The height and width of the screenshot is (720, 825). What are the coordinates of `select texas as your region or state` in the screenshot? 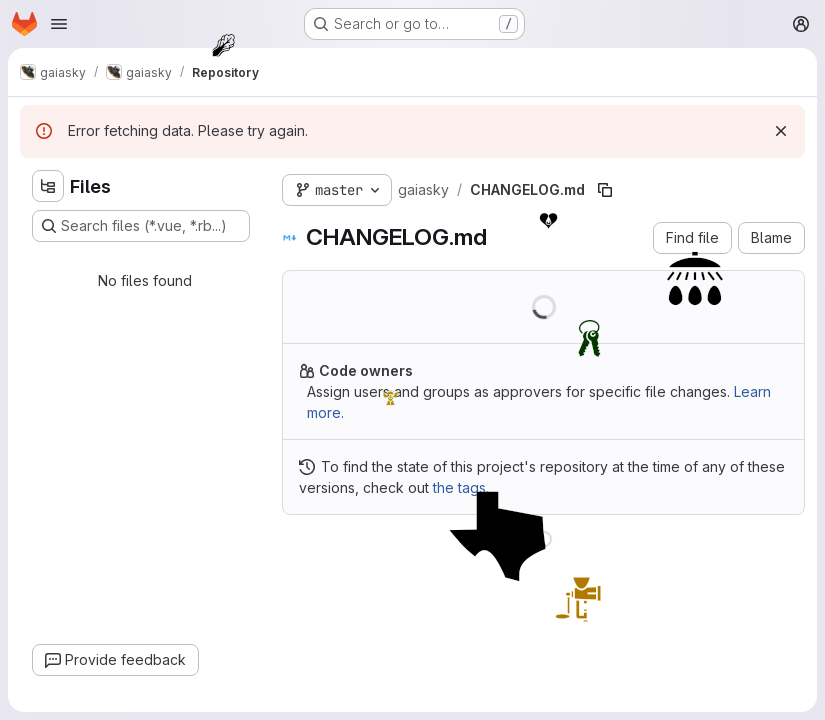 It's located at (497, 536).